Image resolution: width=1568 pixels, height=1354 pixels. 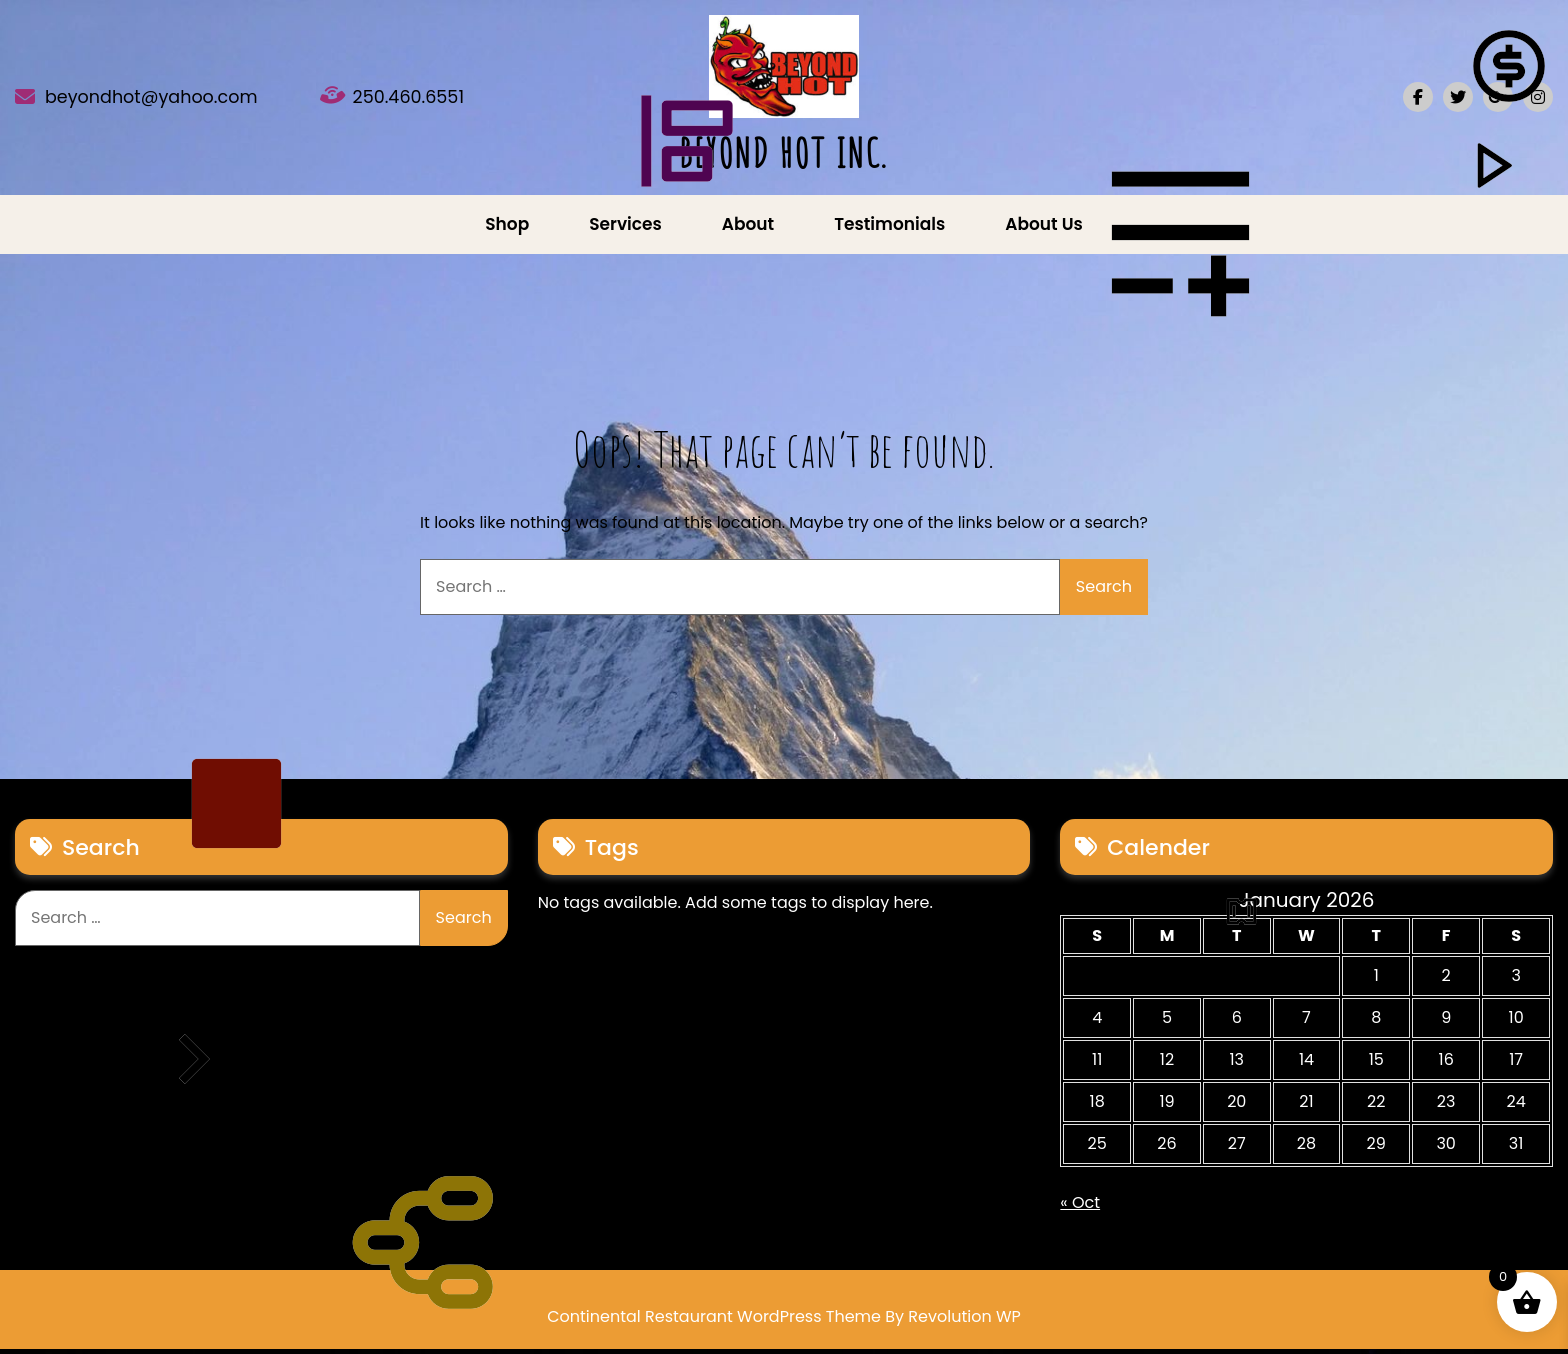 What do you see at coordinates (687, 141) in the screenshot?
I see `align selected items to the left edge` at bounding box center [687, 141].